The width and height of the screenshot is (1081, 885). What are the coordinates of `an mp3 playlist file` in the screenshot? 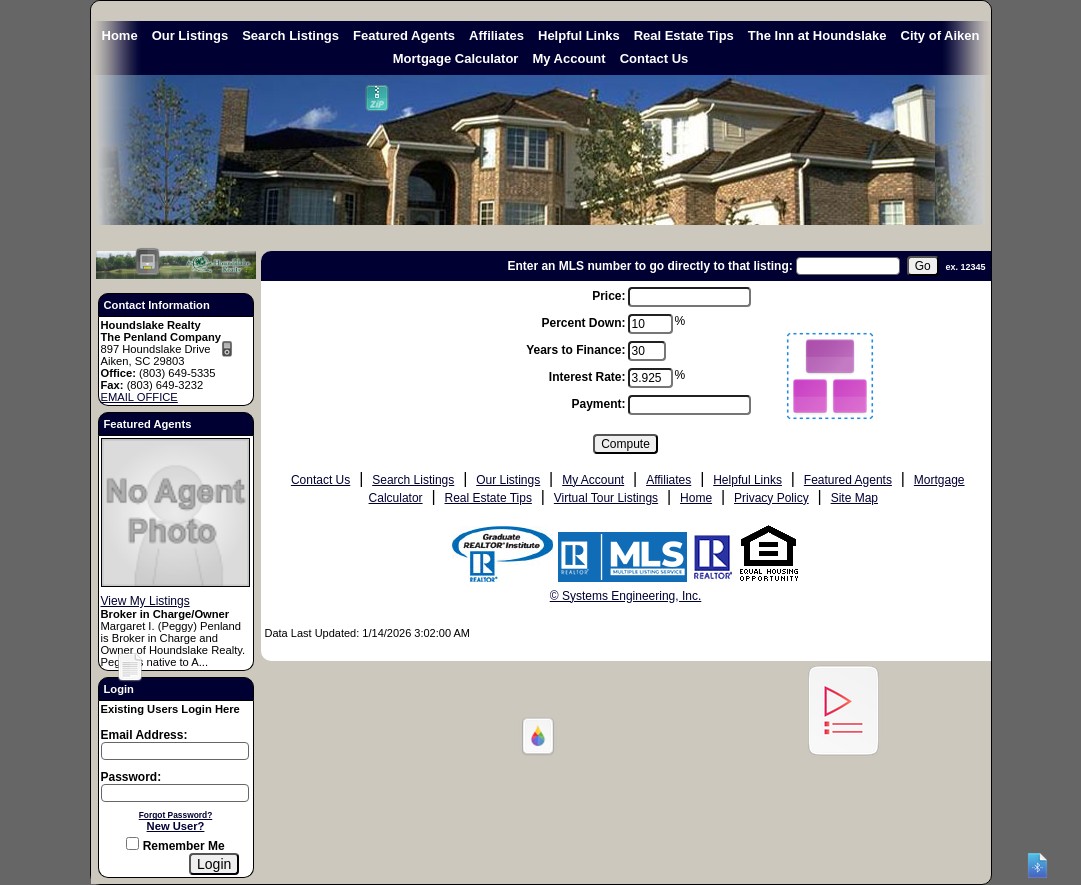 It's located at (843, 710).